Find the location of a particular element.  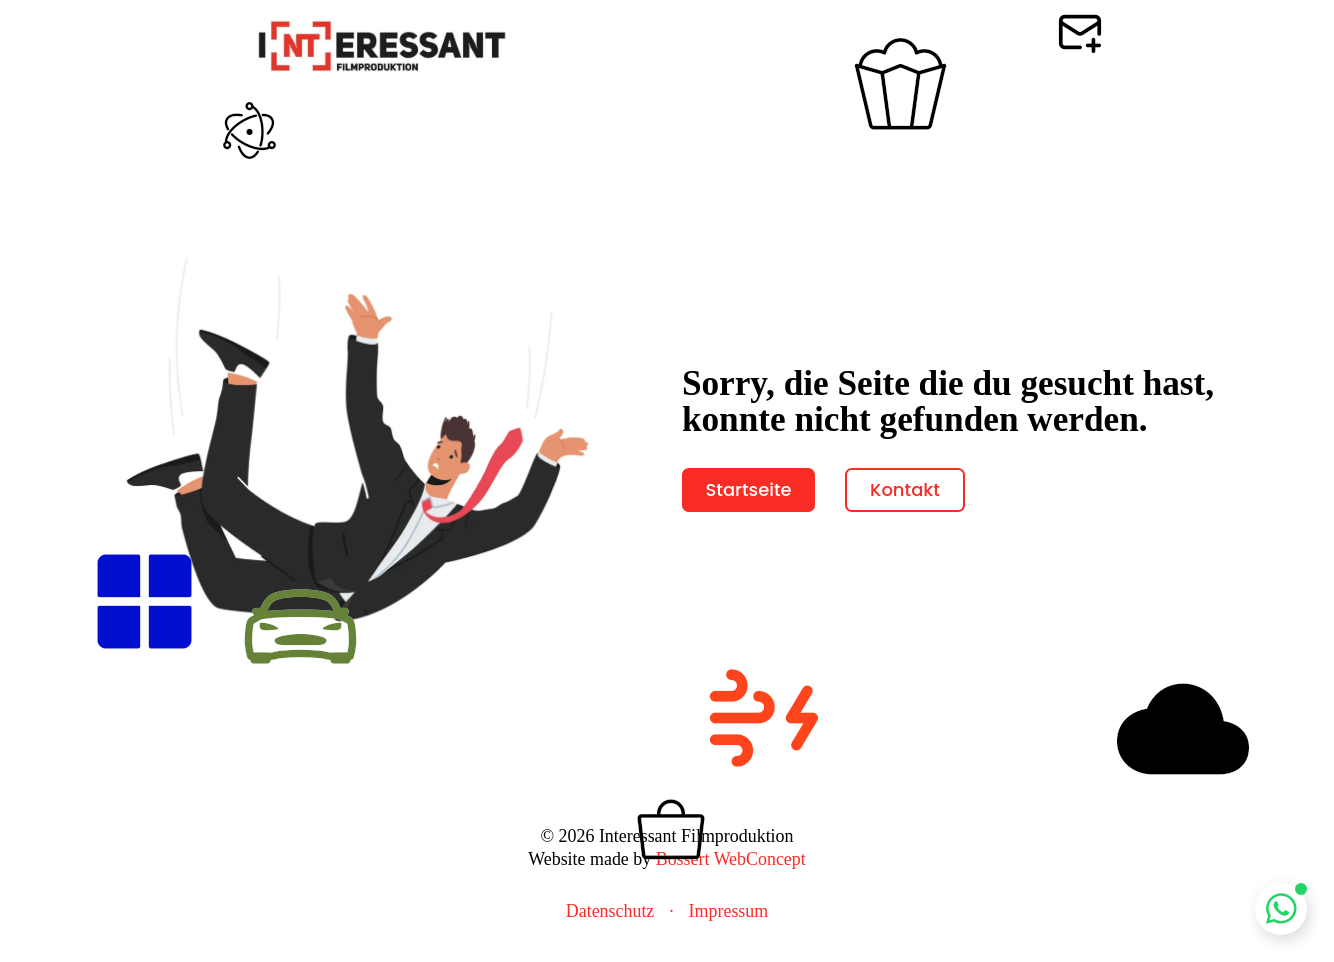

wind power or wind energy generation is located at coordinates (764, 718).